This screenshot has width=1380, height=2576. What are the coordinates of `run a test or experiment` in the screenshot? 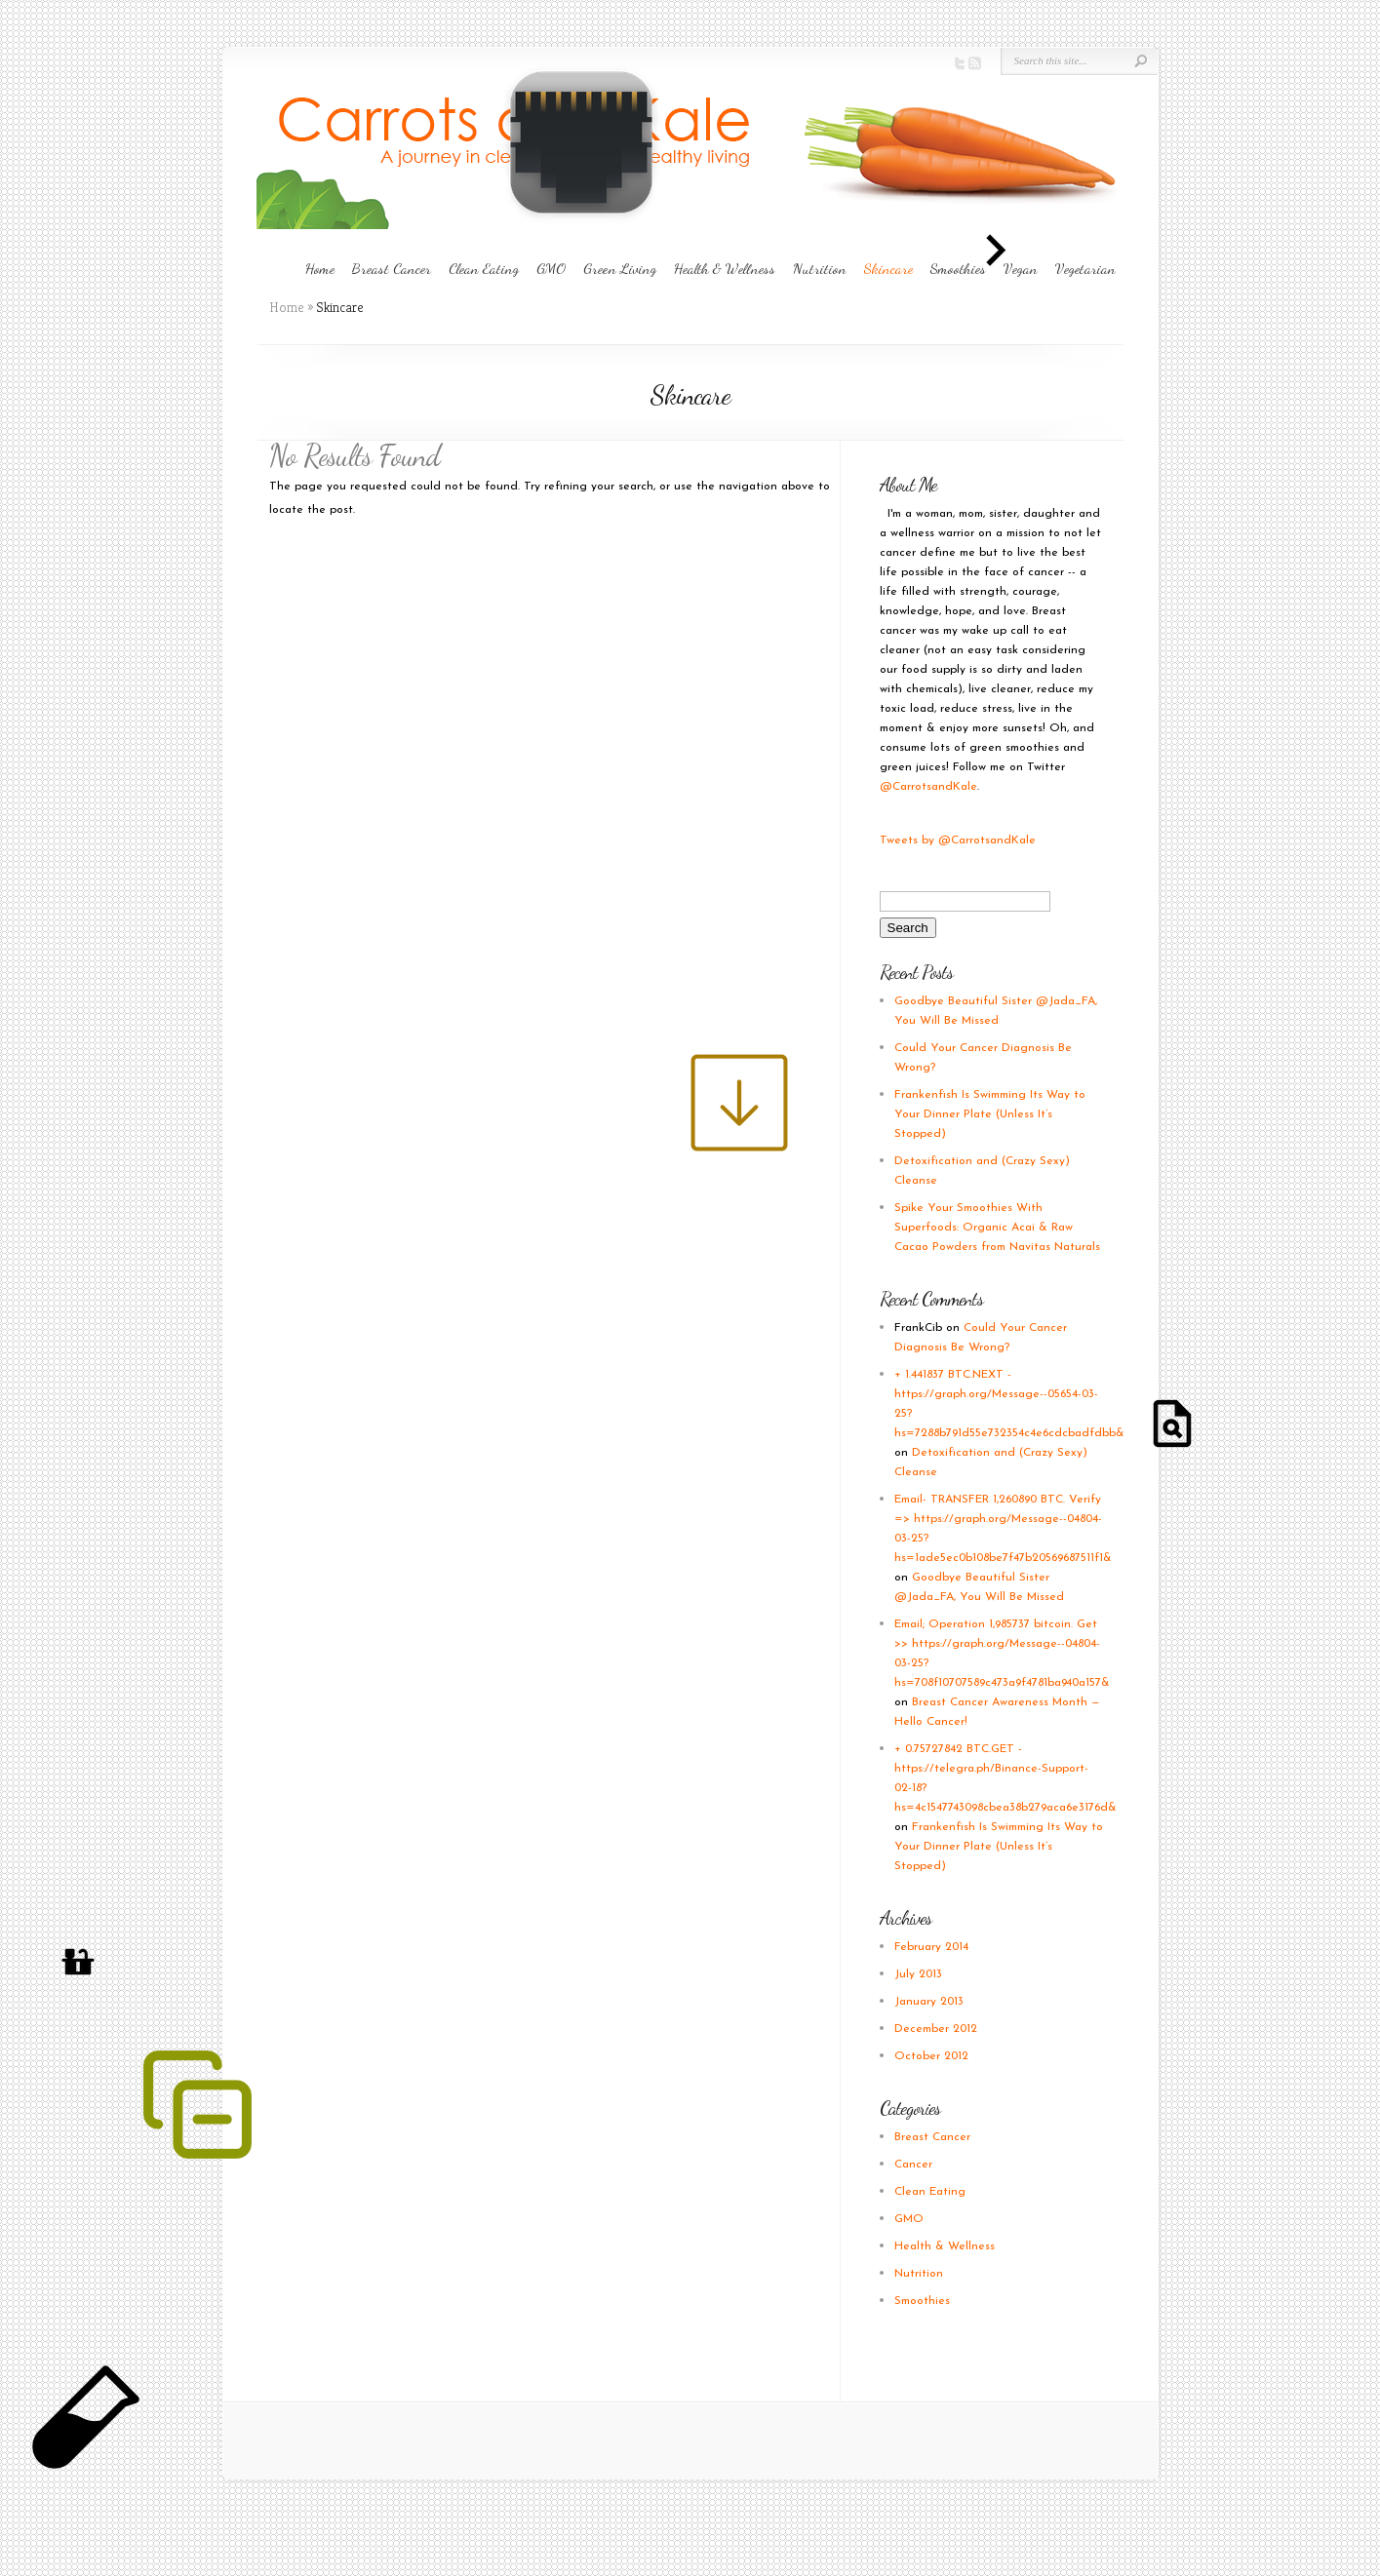 It's located at (84, 2417).